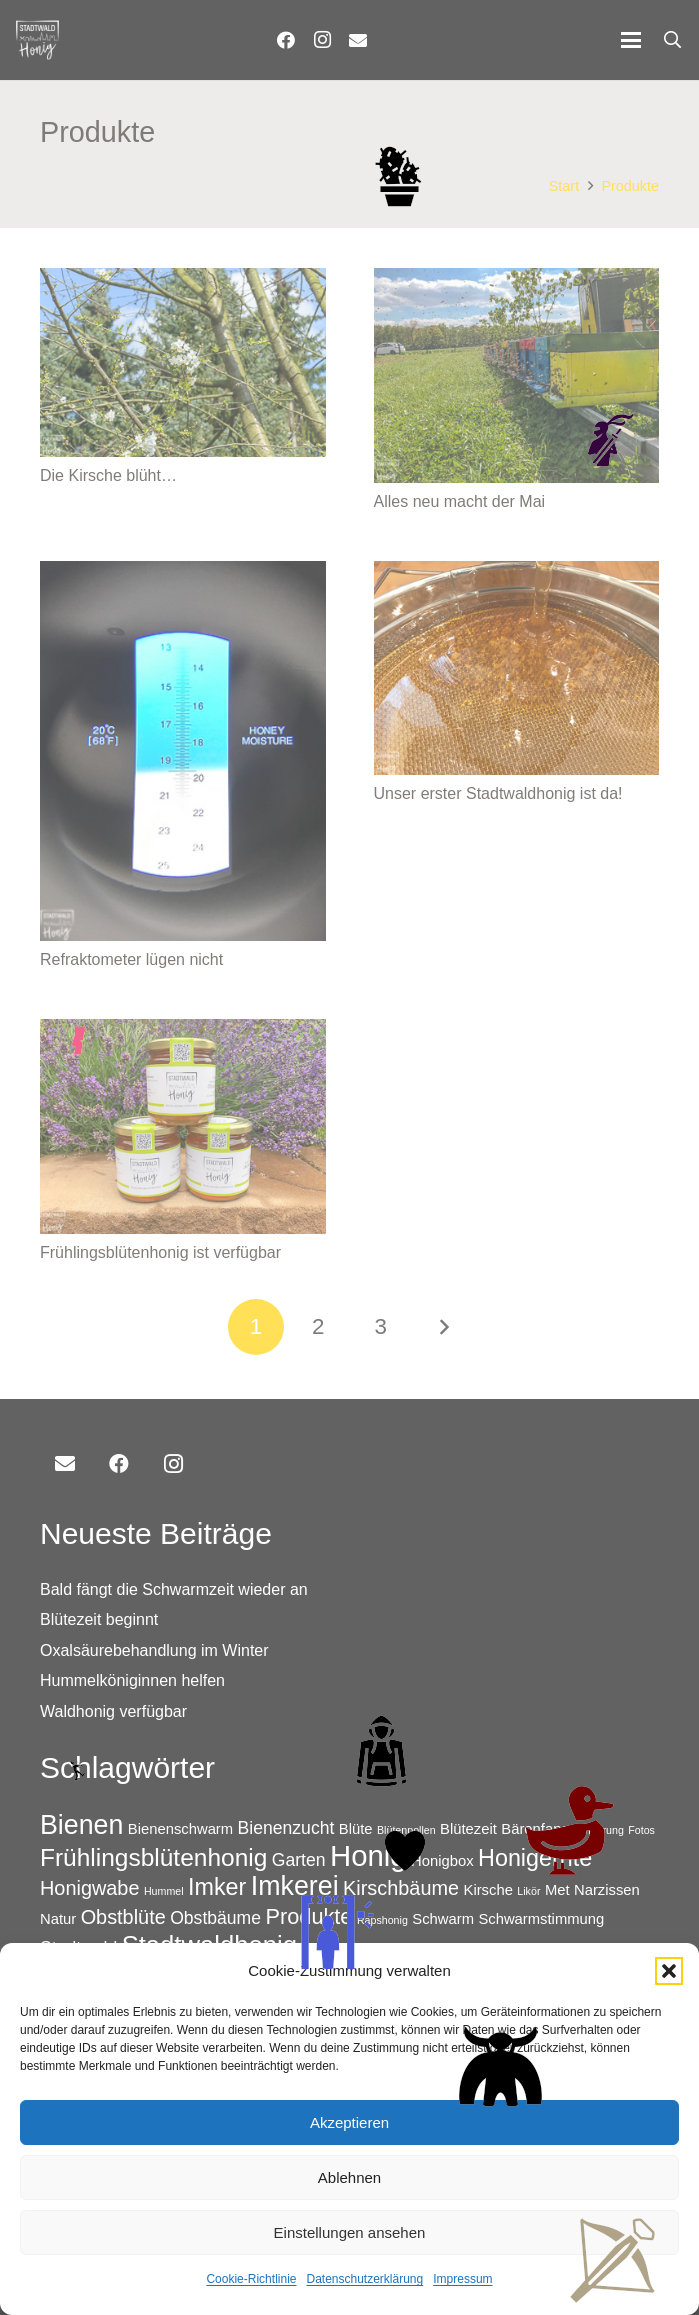  Describe the element at coordinates (399, 176) in the screenshot. I see `decorative plant or garden category indicator` at that location.